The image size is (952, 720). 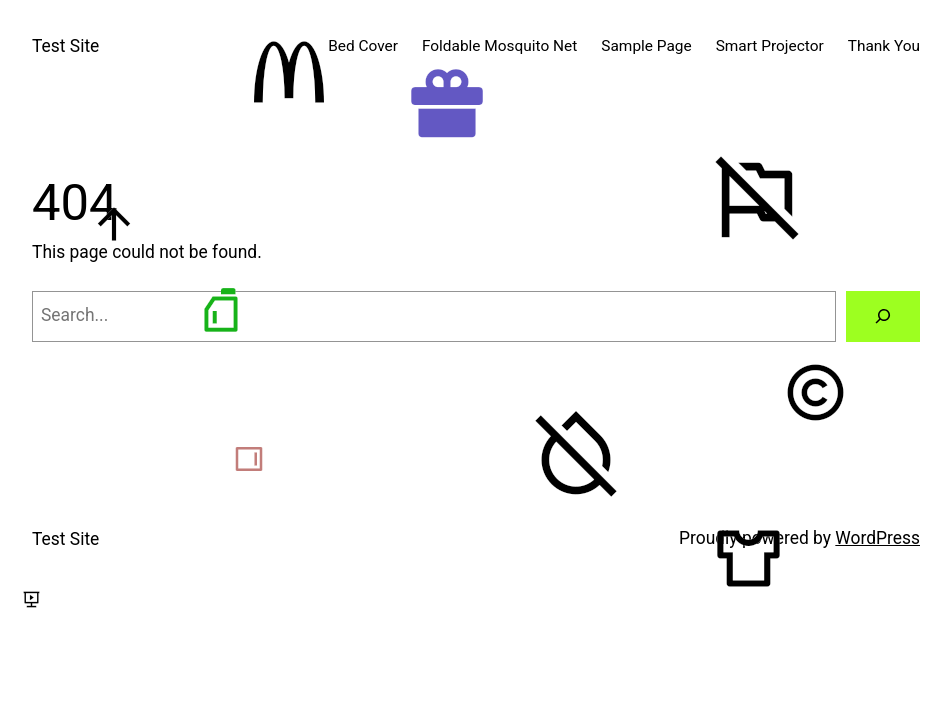 I want to click on view gifts or rewards, so click(x=447, y=105).